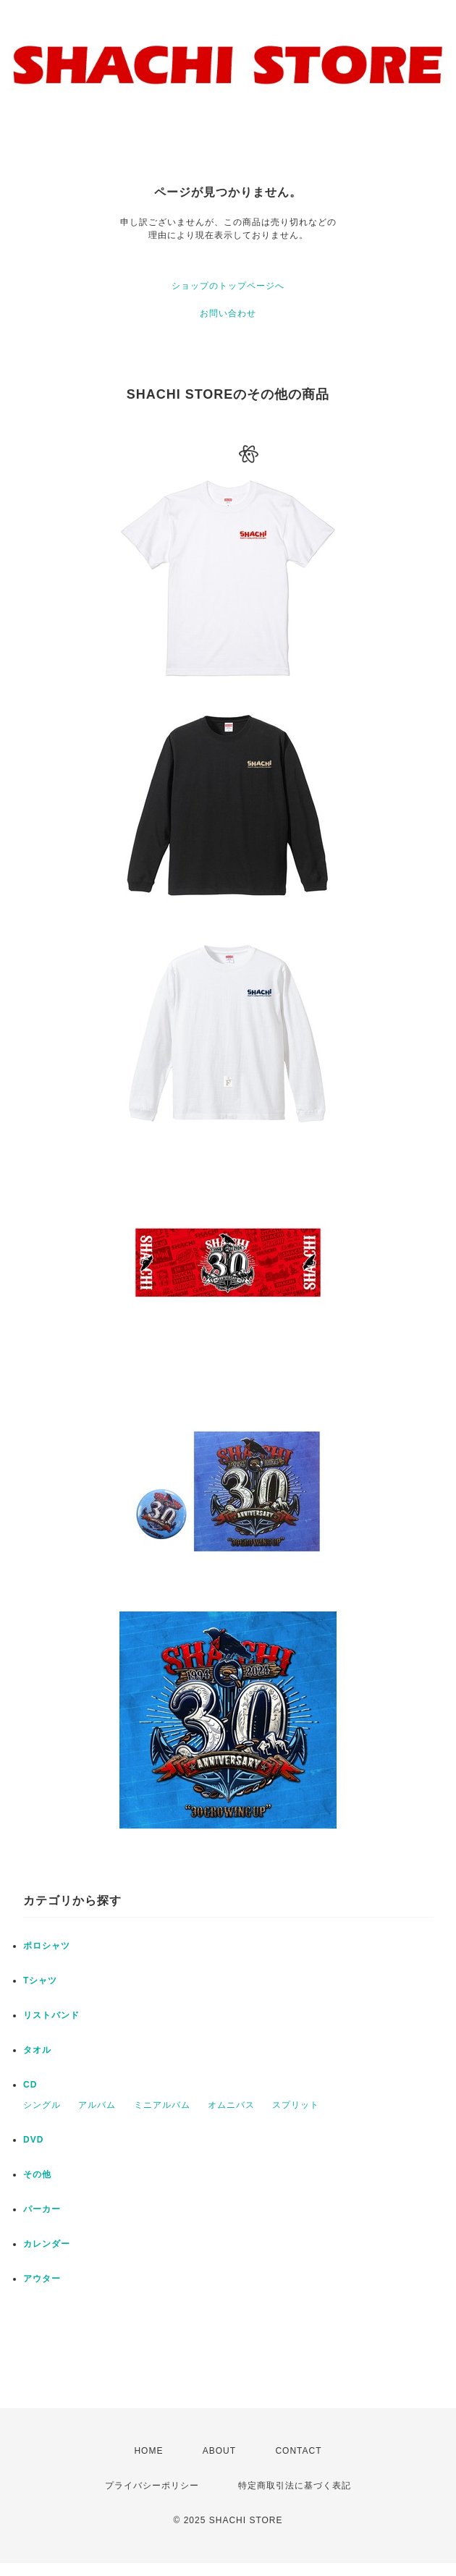 The width and height of the screenshot is (456, 2576). What do you see at coordinates (228, 1082) in the screenshot?
I see `a fortran source code file` at bounding box center [228, 1082].